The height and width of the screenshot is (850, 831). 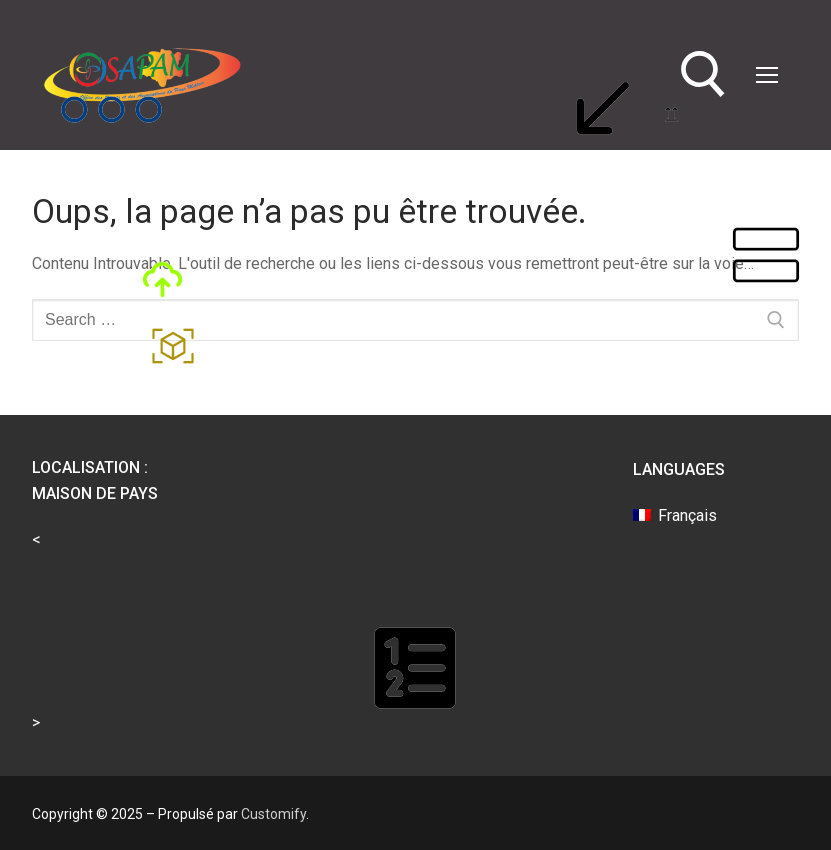 What do you see at coordinates (602, 109) in the screenshot?
I see `navigate or move southwest on a map` at bounding box center [602, 109].